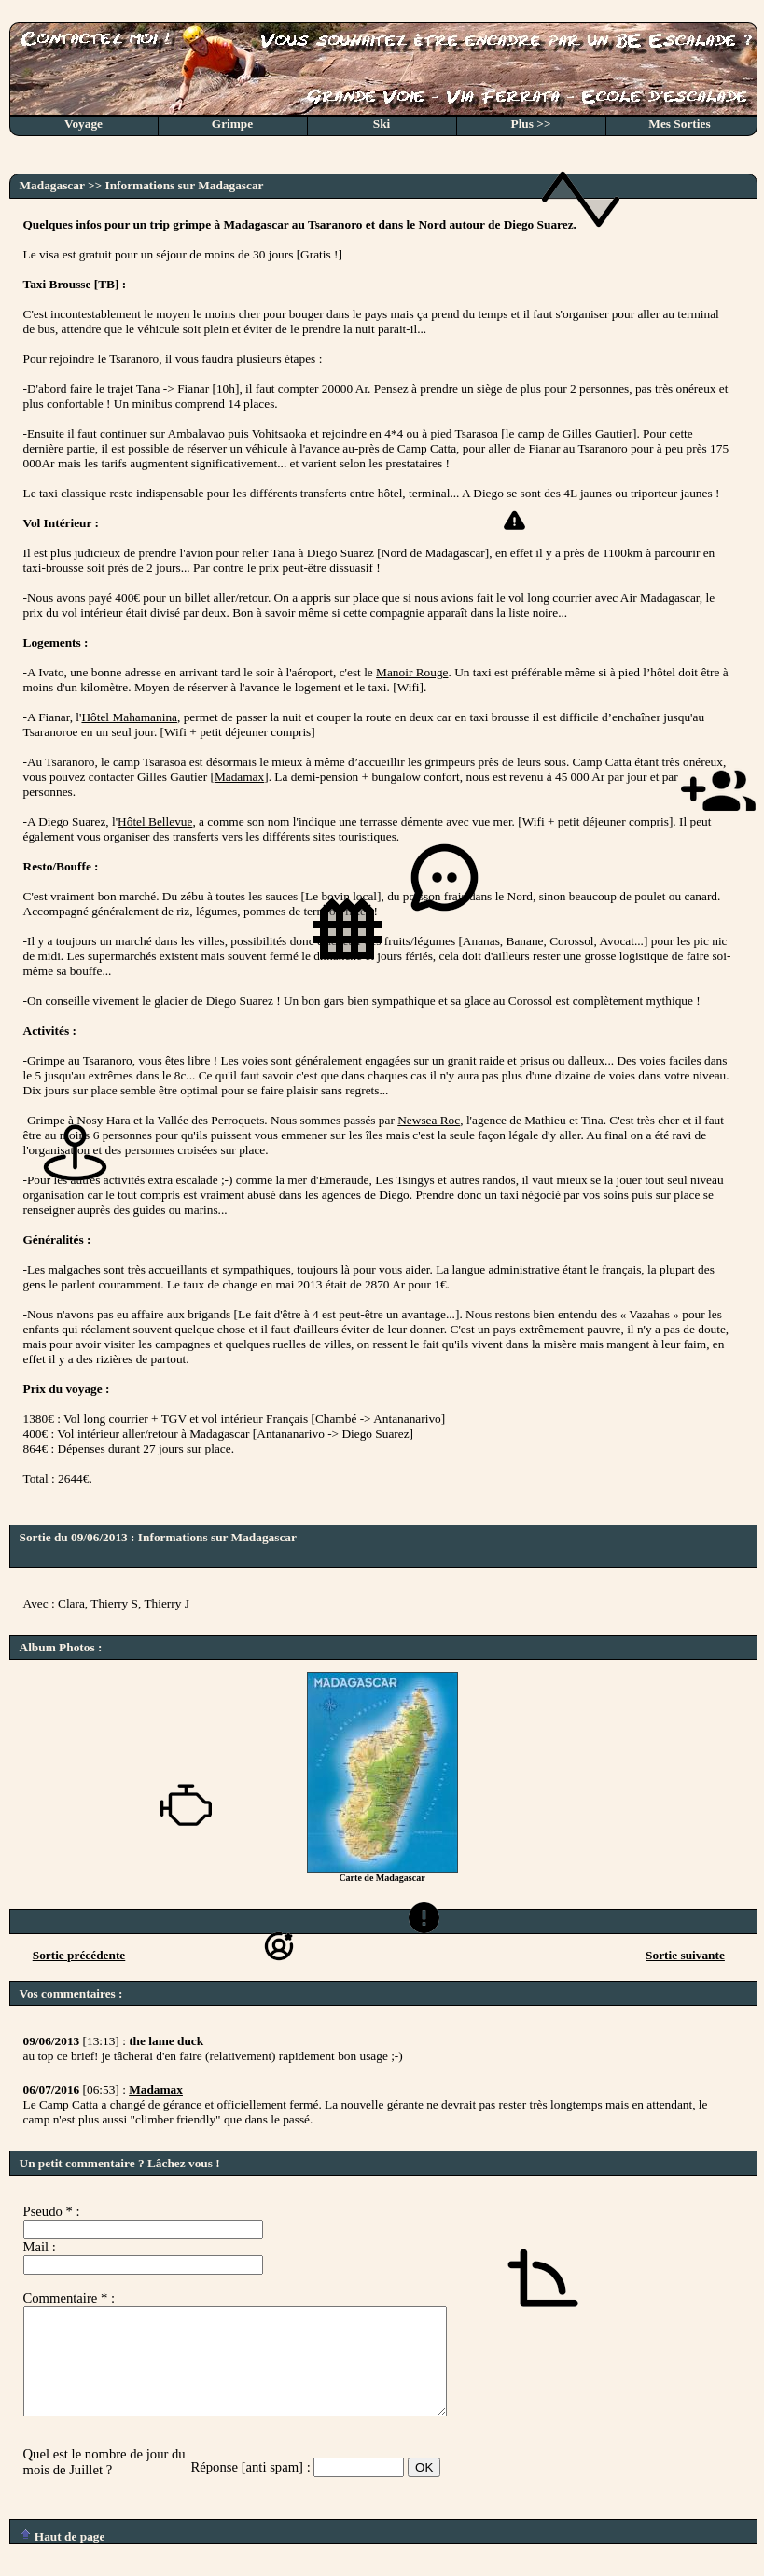 The width and height of the screenshot is (764, 2576). What do you see at coordinates (75, 1153) in the screenshot?
I see `view location area or radius` at bounding box center [75, 1153].